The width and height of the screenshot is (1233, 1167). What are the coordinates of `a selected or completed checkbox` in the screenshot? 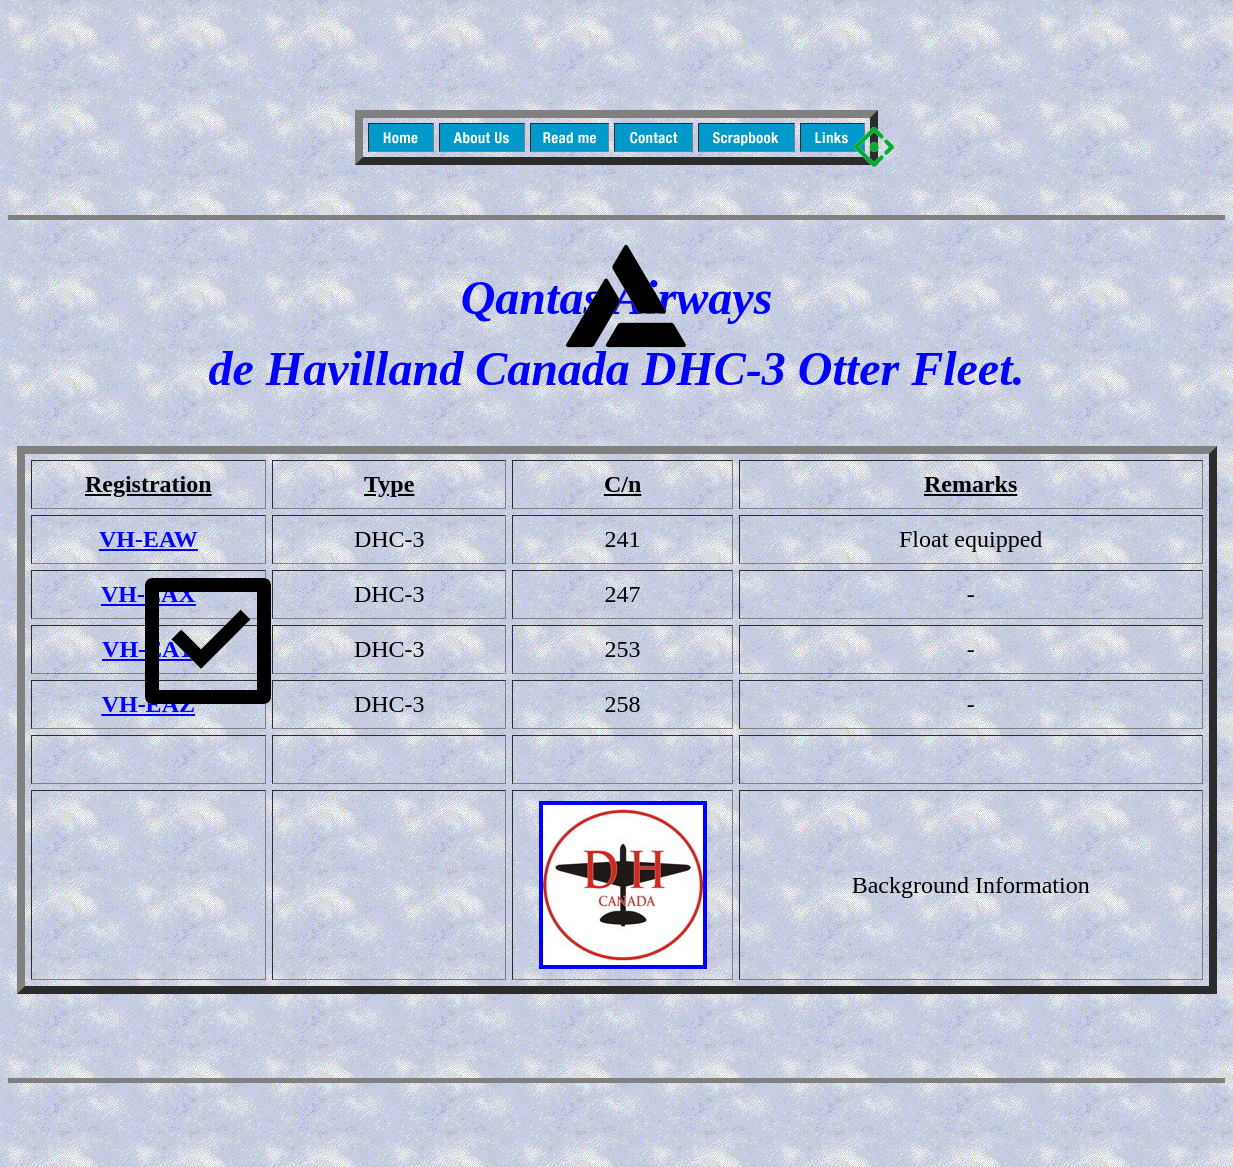 It's located at (208, 641).